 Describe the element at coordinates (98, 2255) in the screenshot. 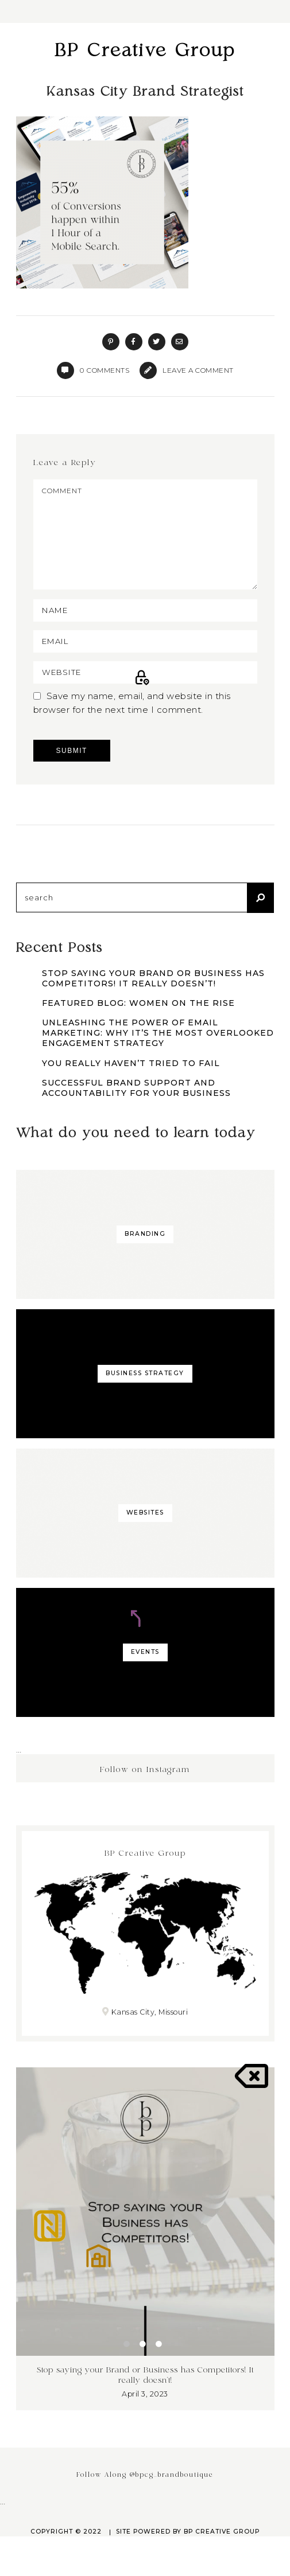

I see `access warehouse inventory` at that location.